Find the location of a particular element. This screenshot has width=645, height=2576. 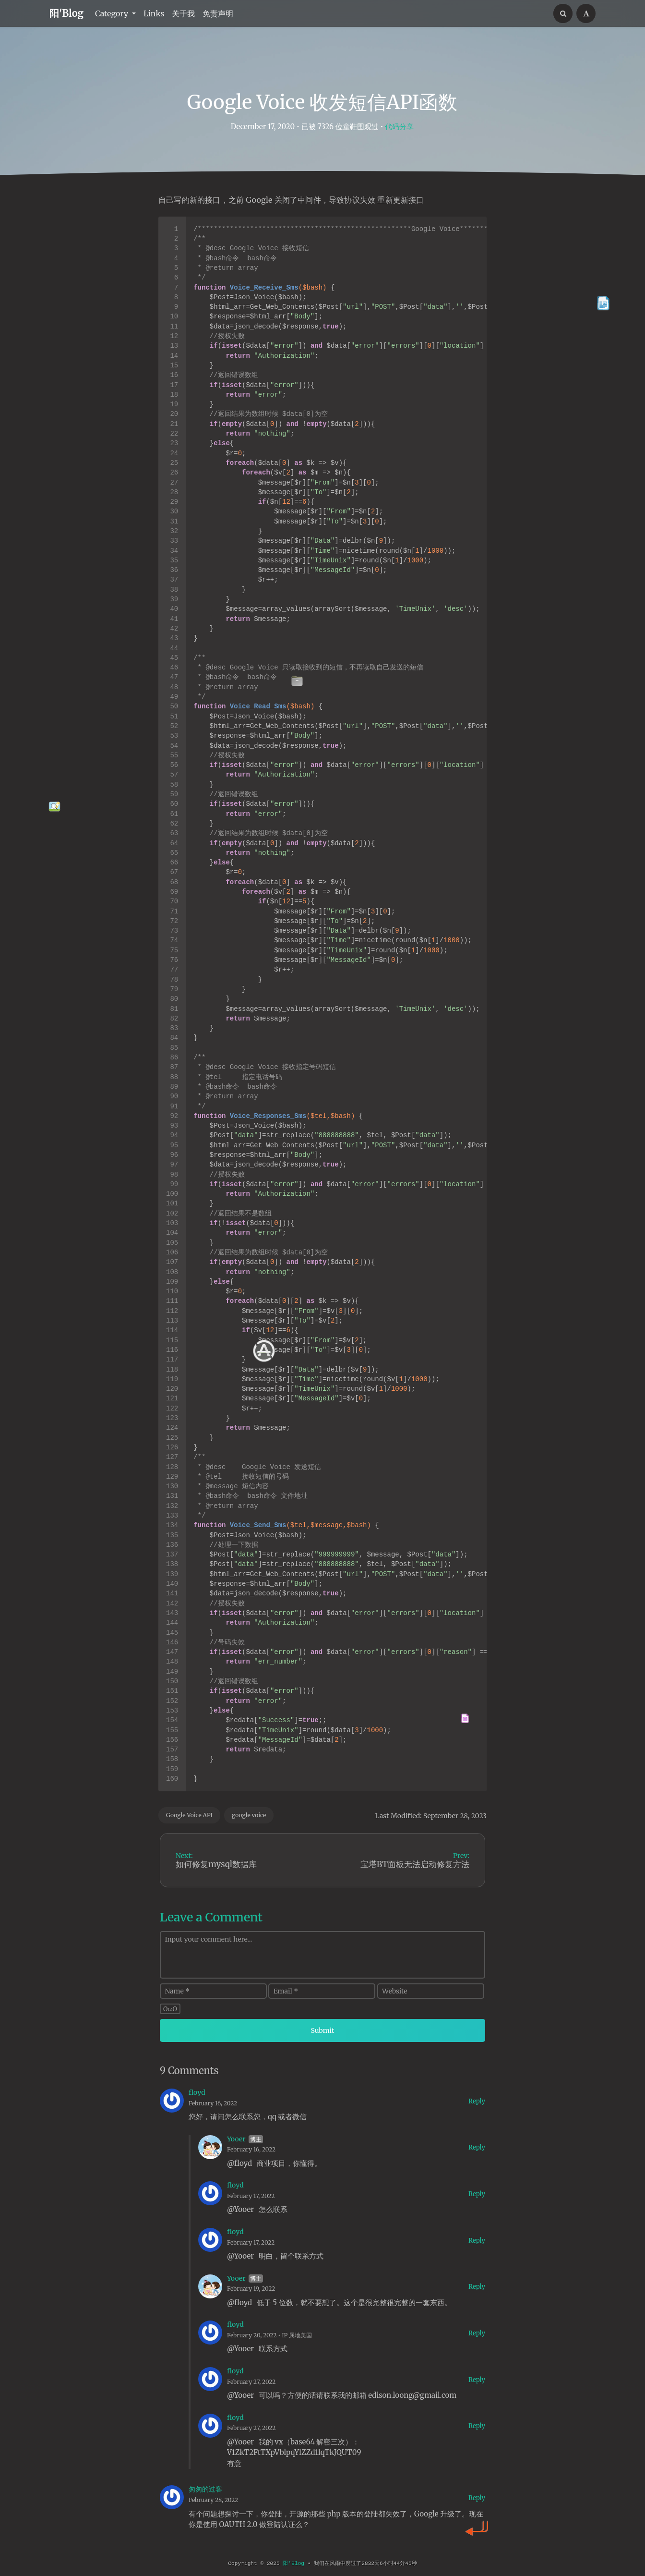

libreoffice base database template file is located at coordinates (465, 1718).